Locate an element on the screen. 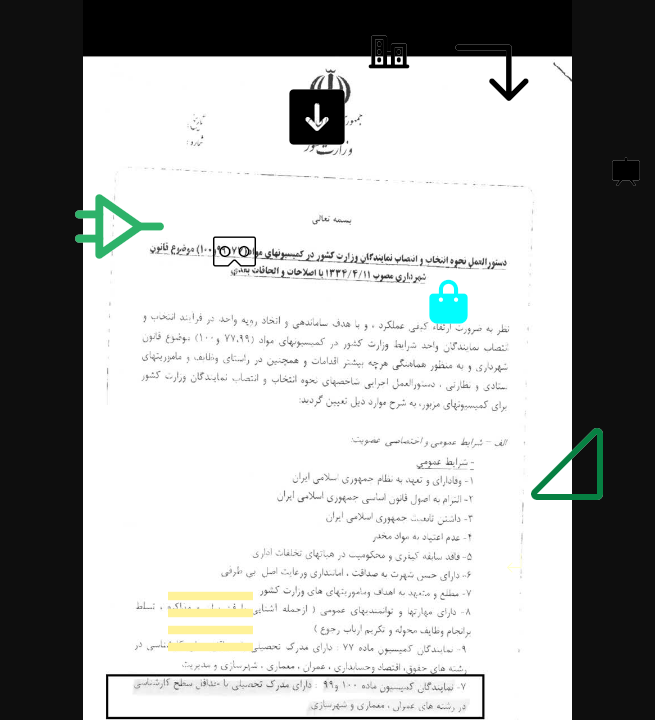 This screenshot has width=655, height=720. start or view a presentation is located at coordinates (626, 172).